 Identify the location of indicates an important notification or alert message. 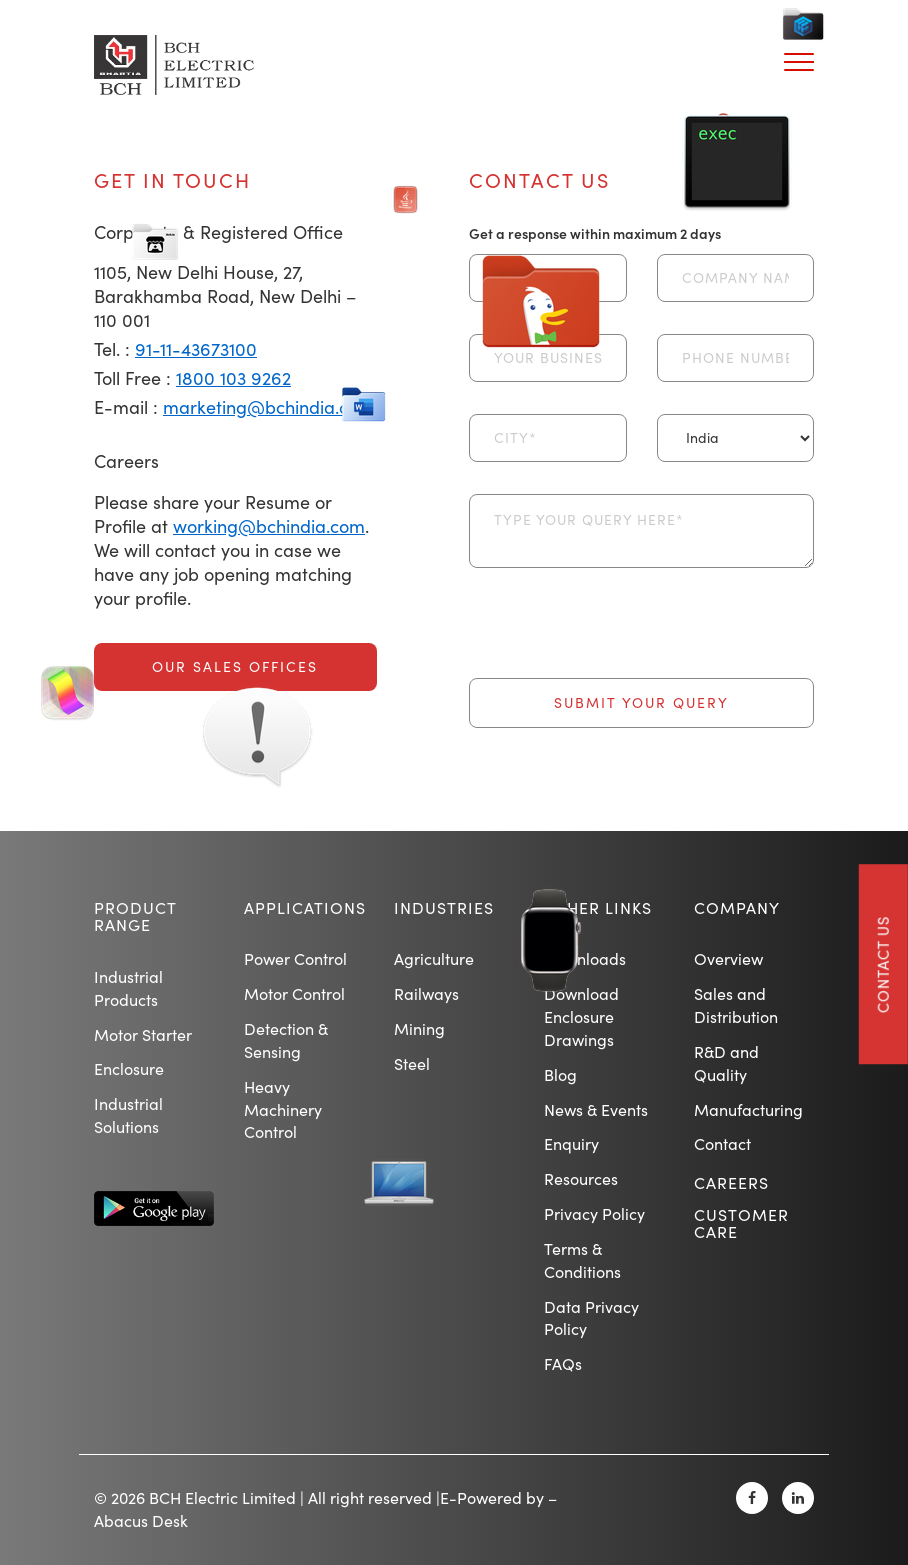
(258, 733).